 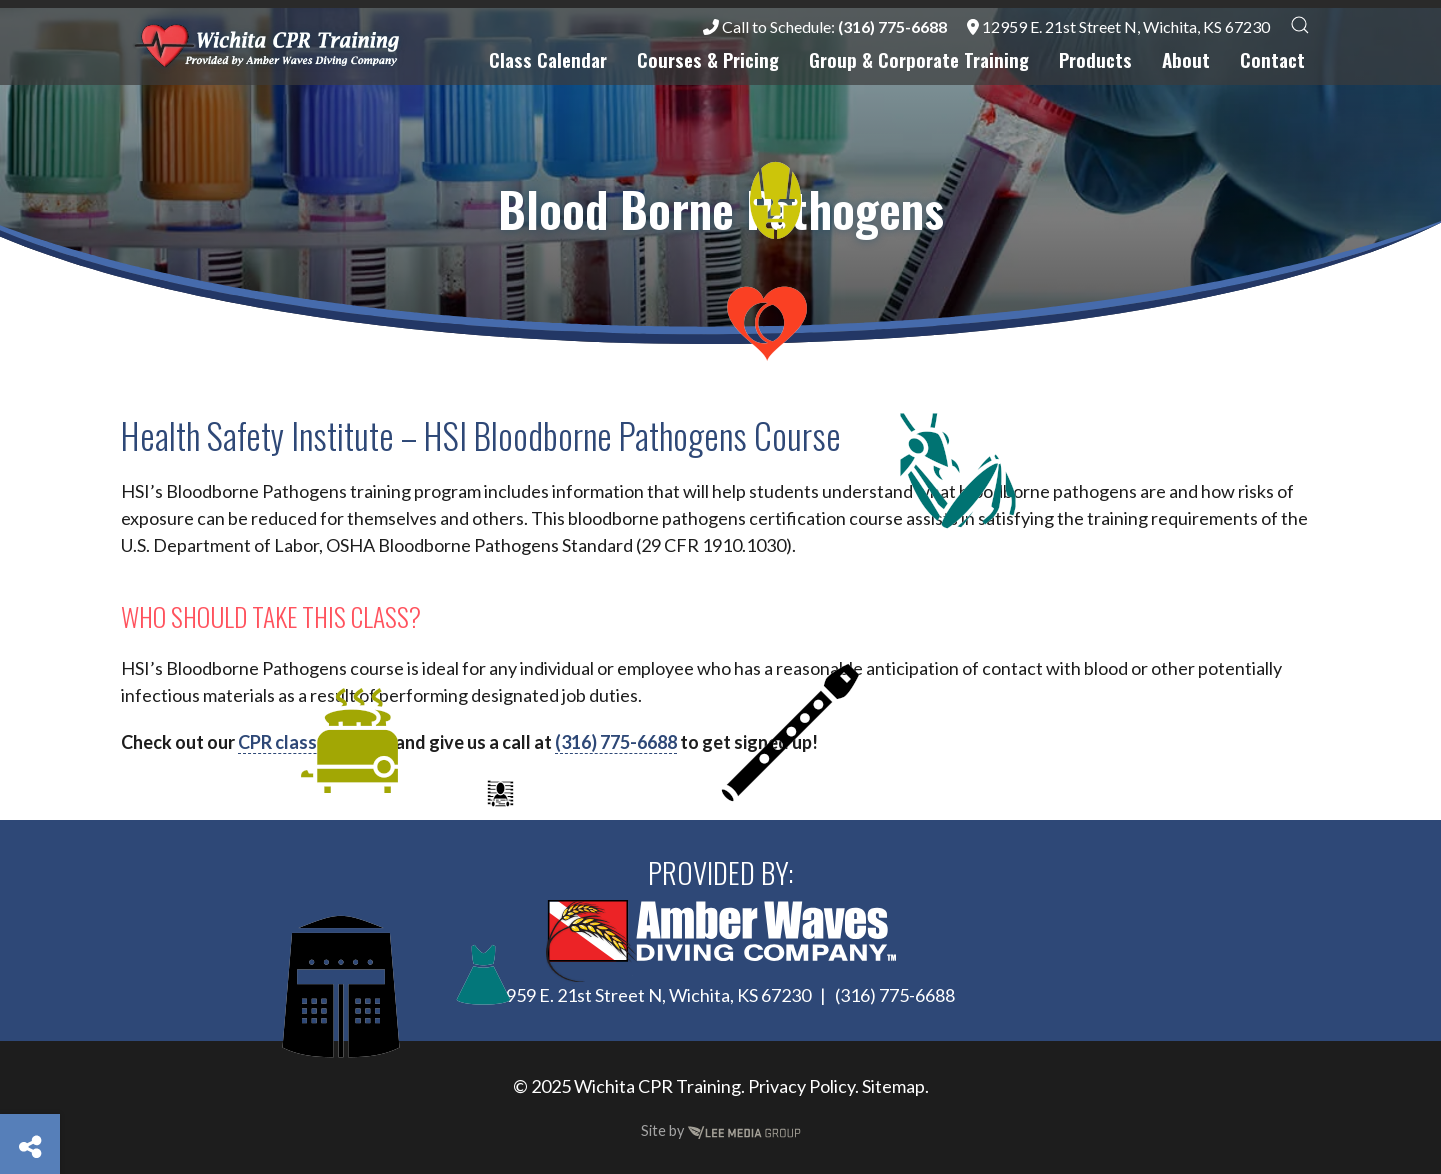 I want to click on access music or audio player, so click(x=790, y=732).